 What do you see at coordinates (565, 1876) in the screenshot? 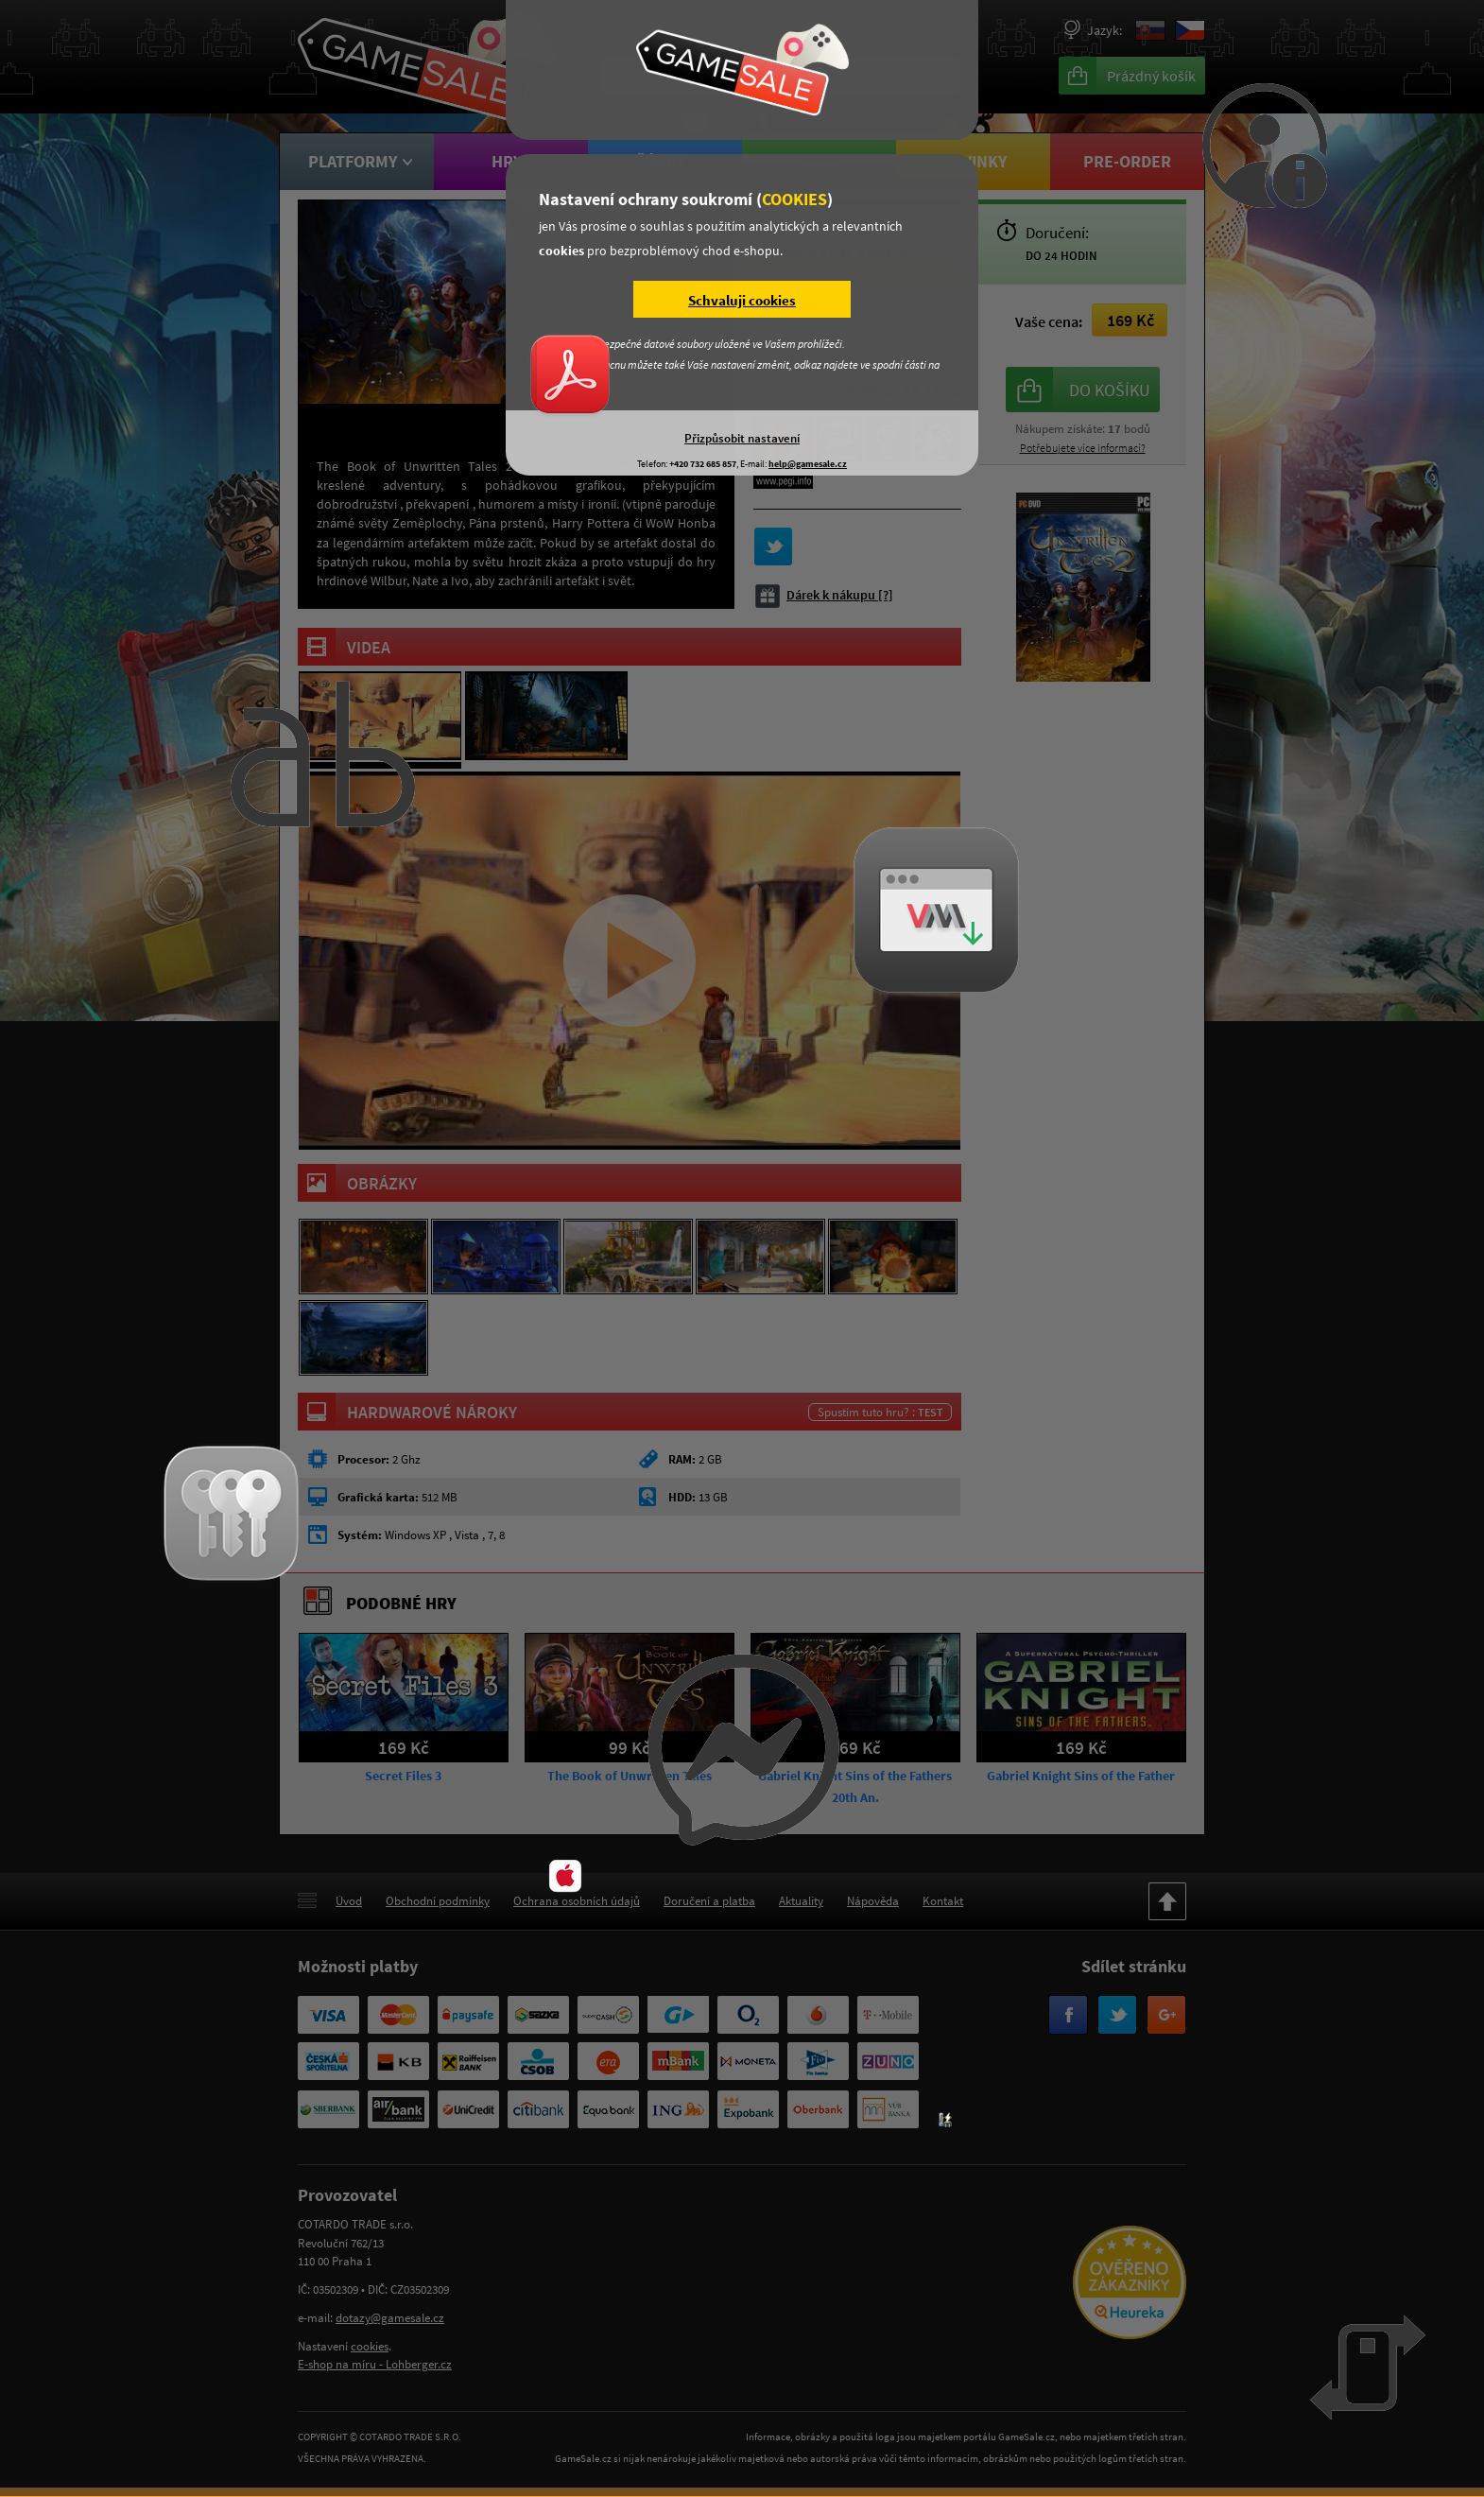
I see `access AppleCare support for your Mac` at bounding box center [565, 1876].